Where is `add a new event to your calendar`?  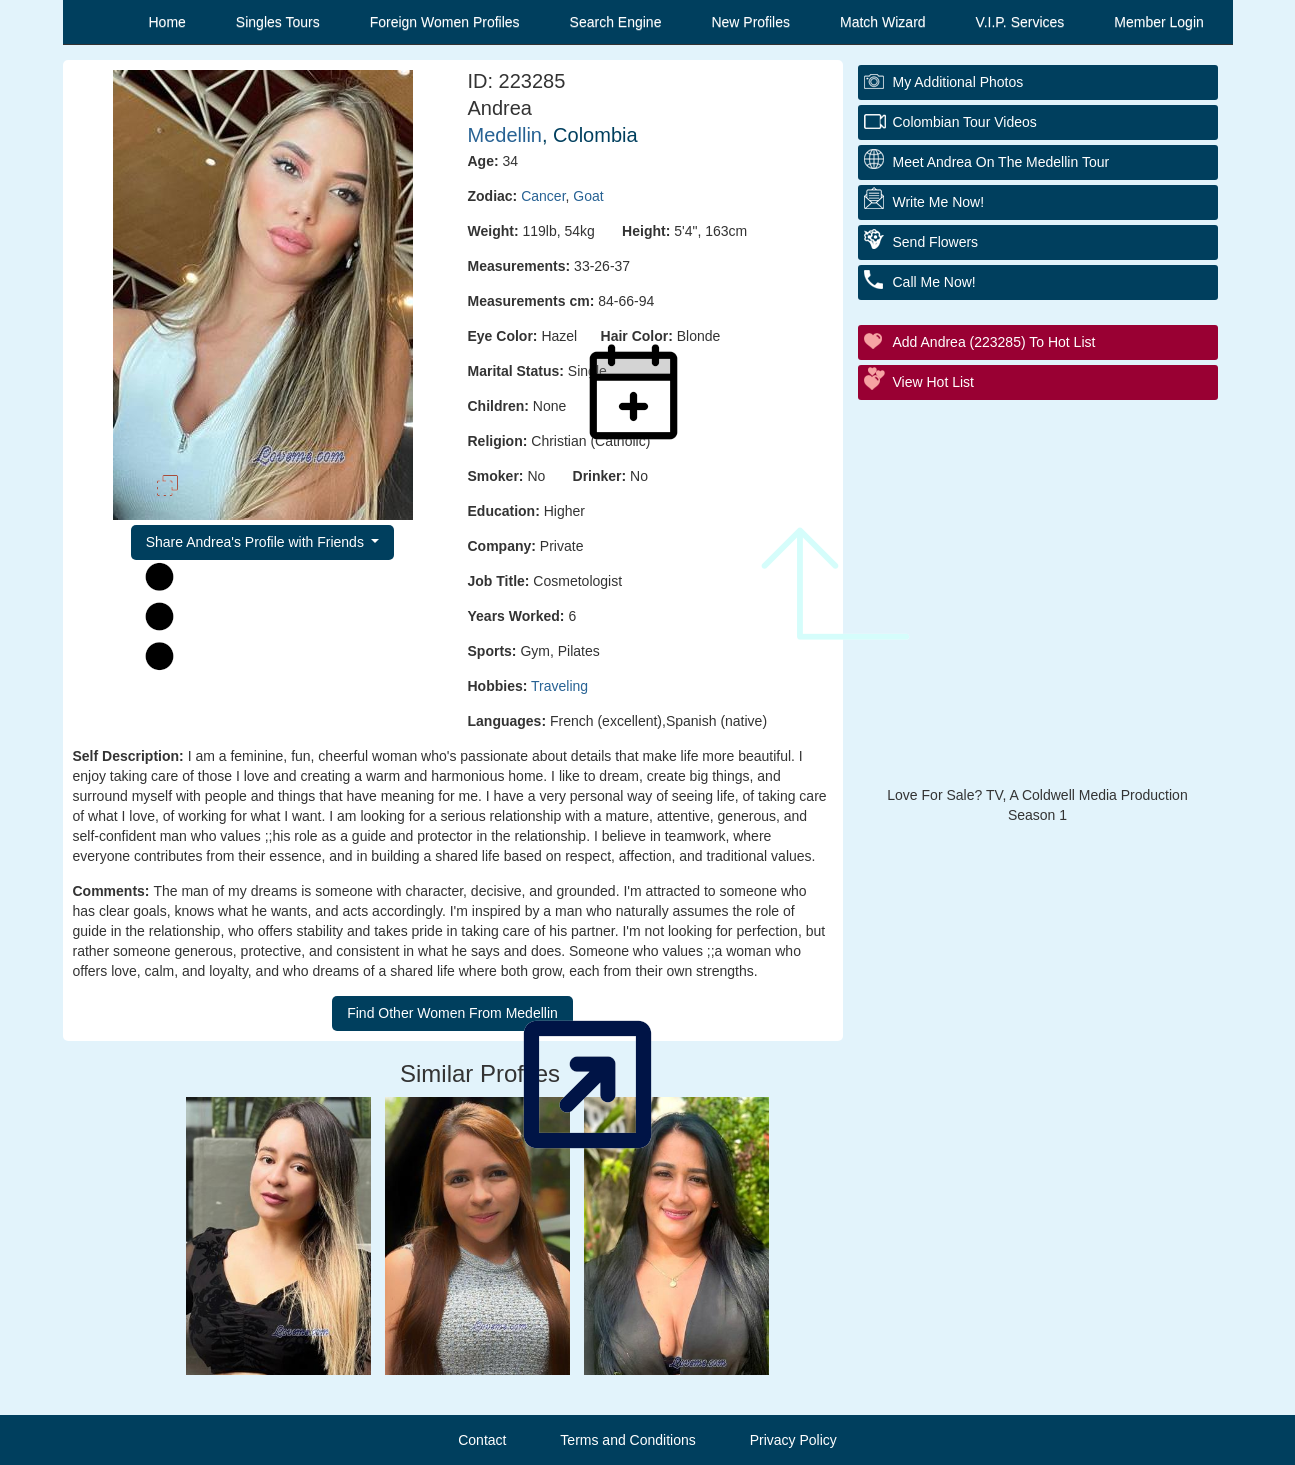 add a new event to your calendar is located at coordinates (633, 395).